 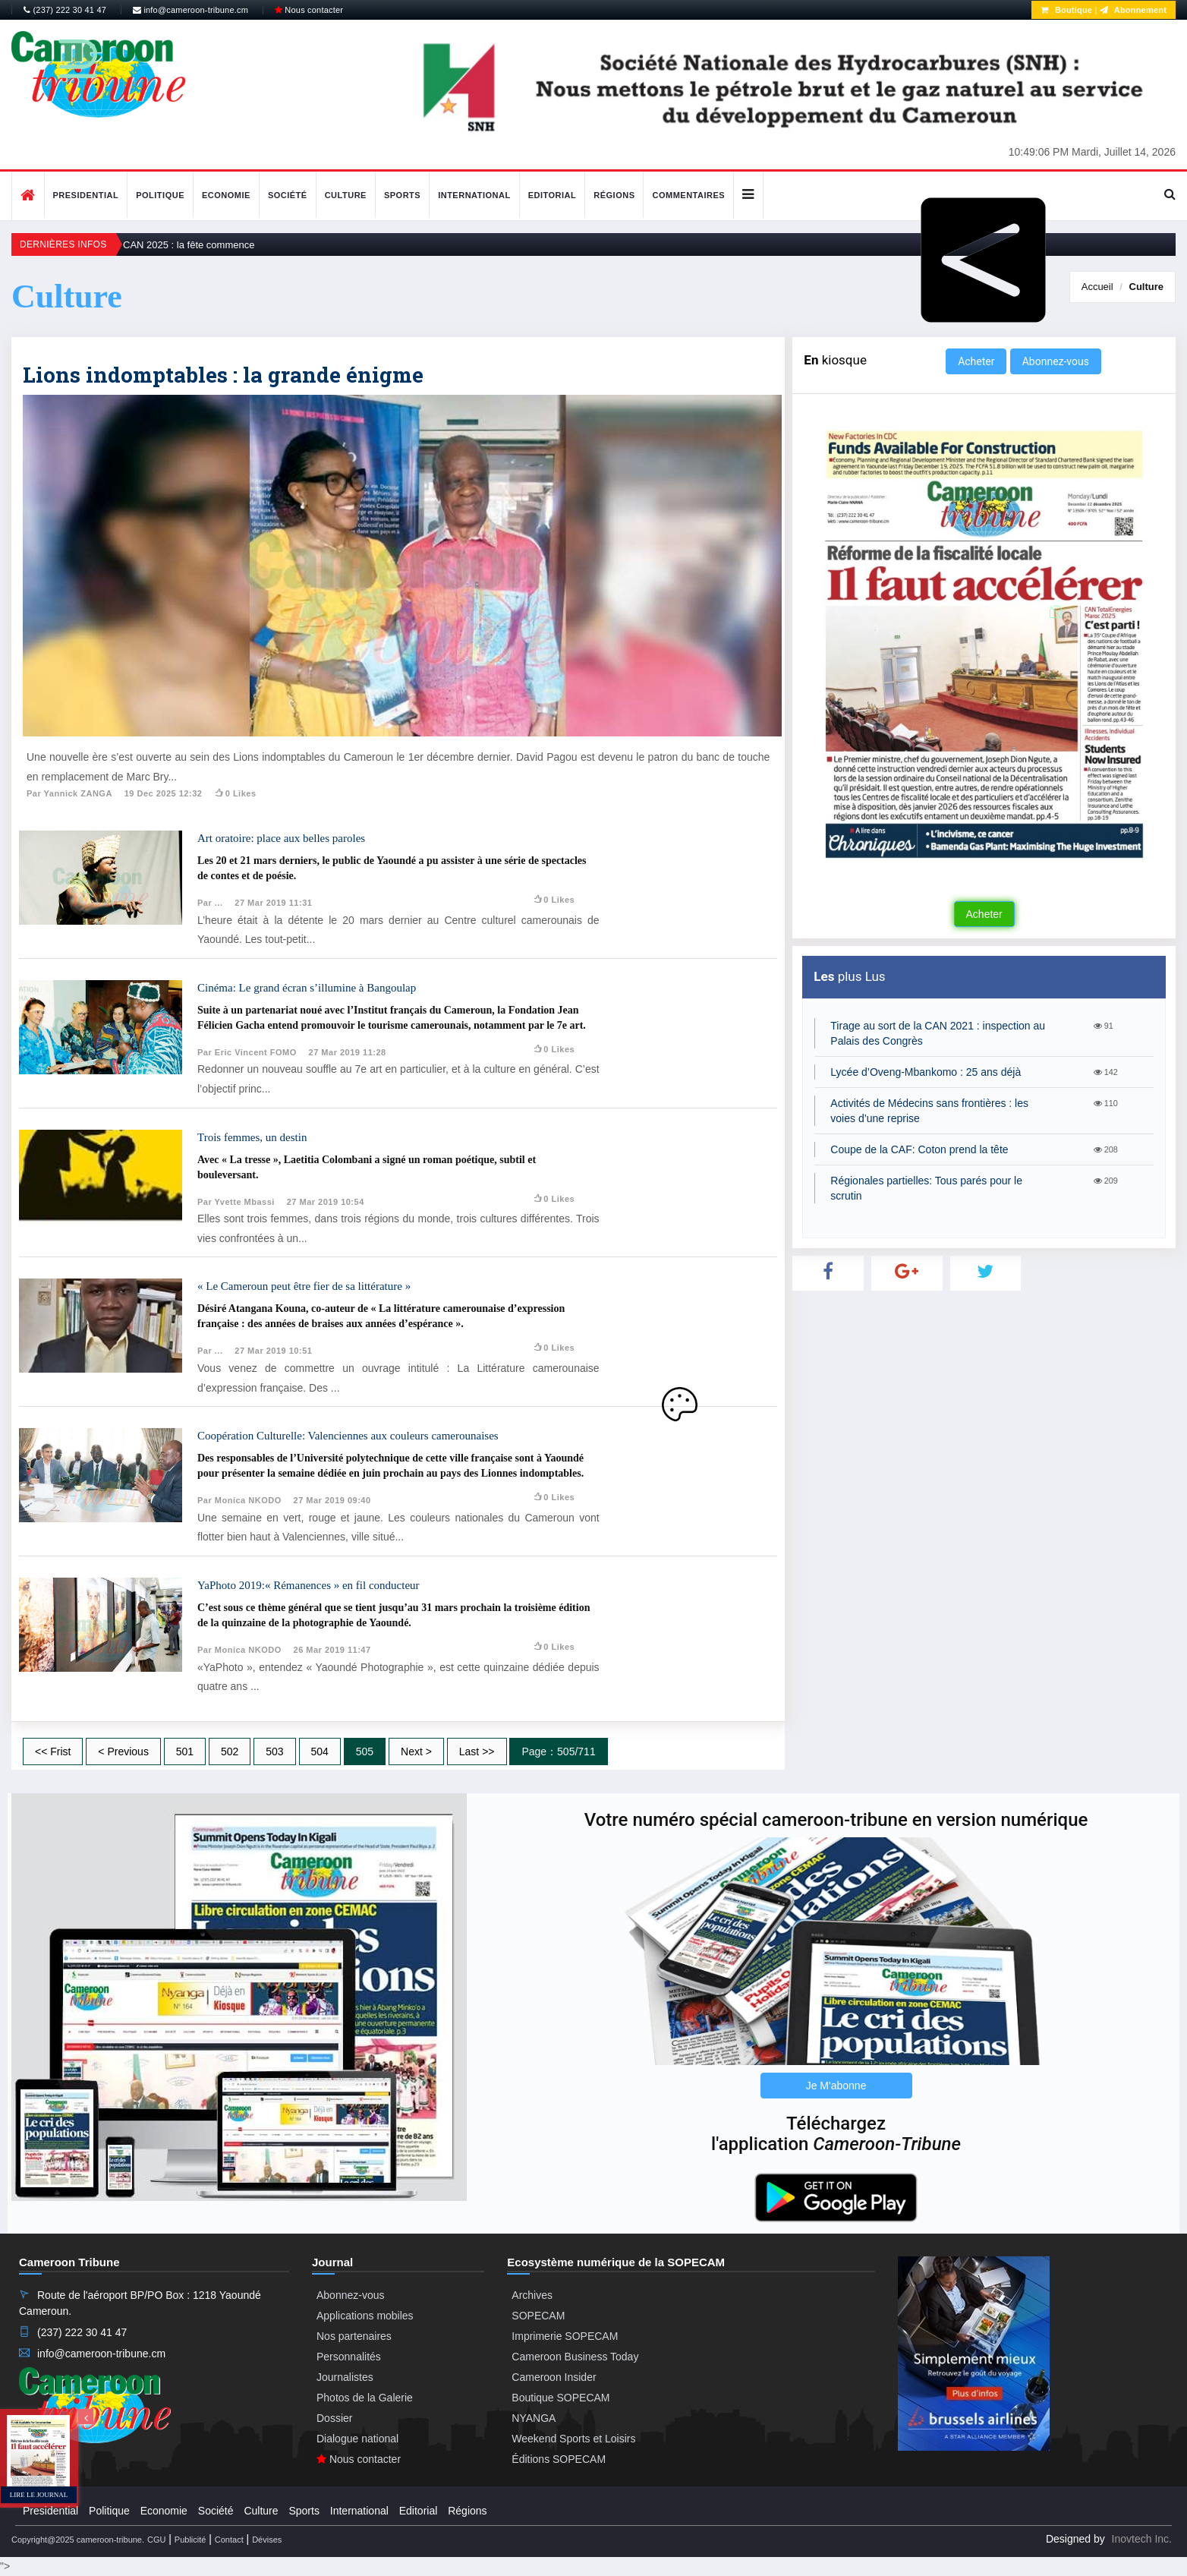 I want to click on navigate to previous item or page, so click(x=983, y=260).